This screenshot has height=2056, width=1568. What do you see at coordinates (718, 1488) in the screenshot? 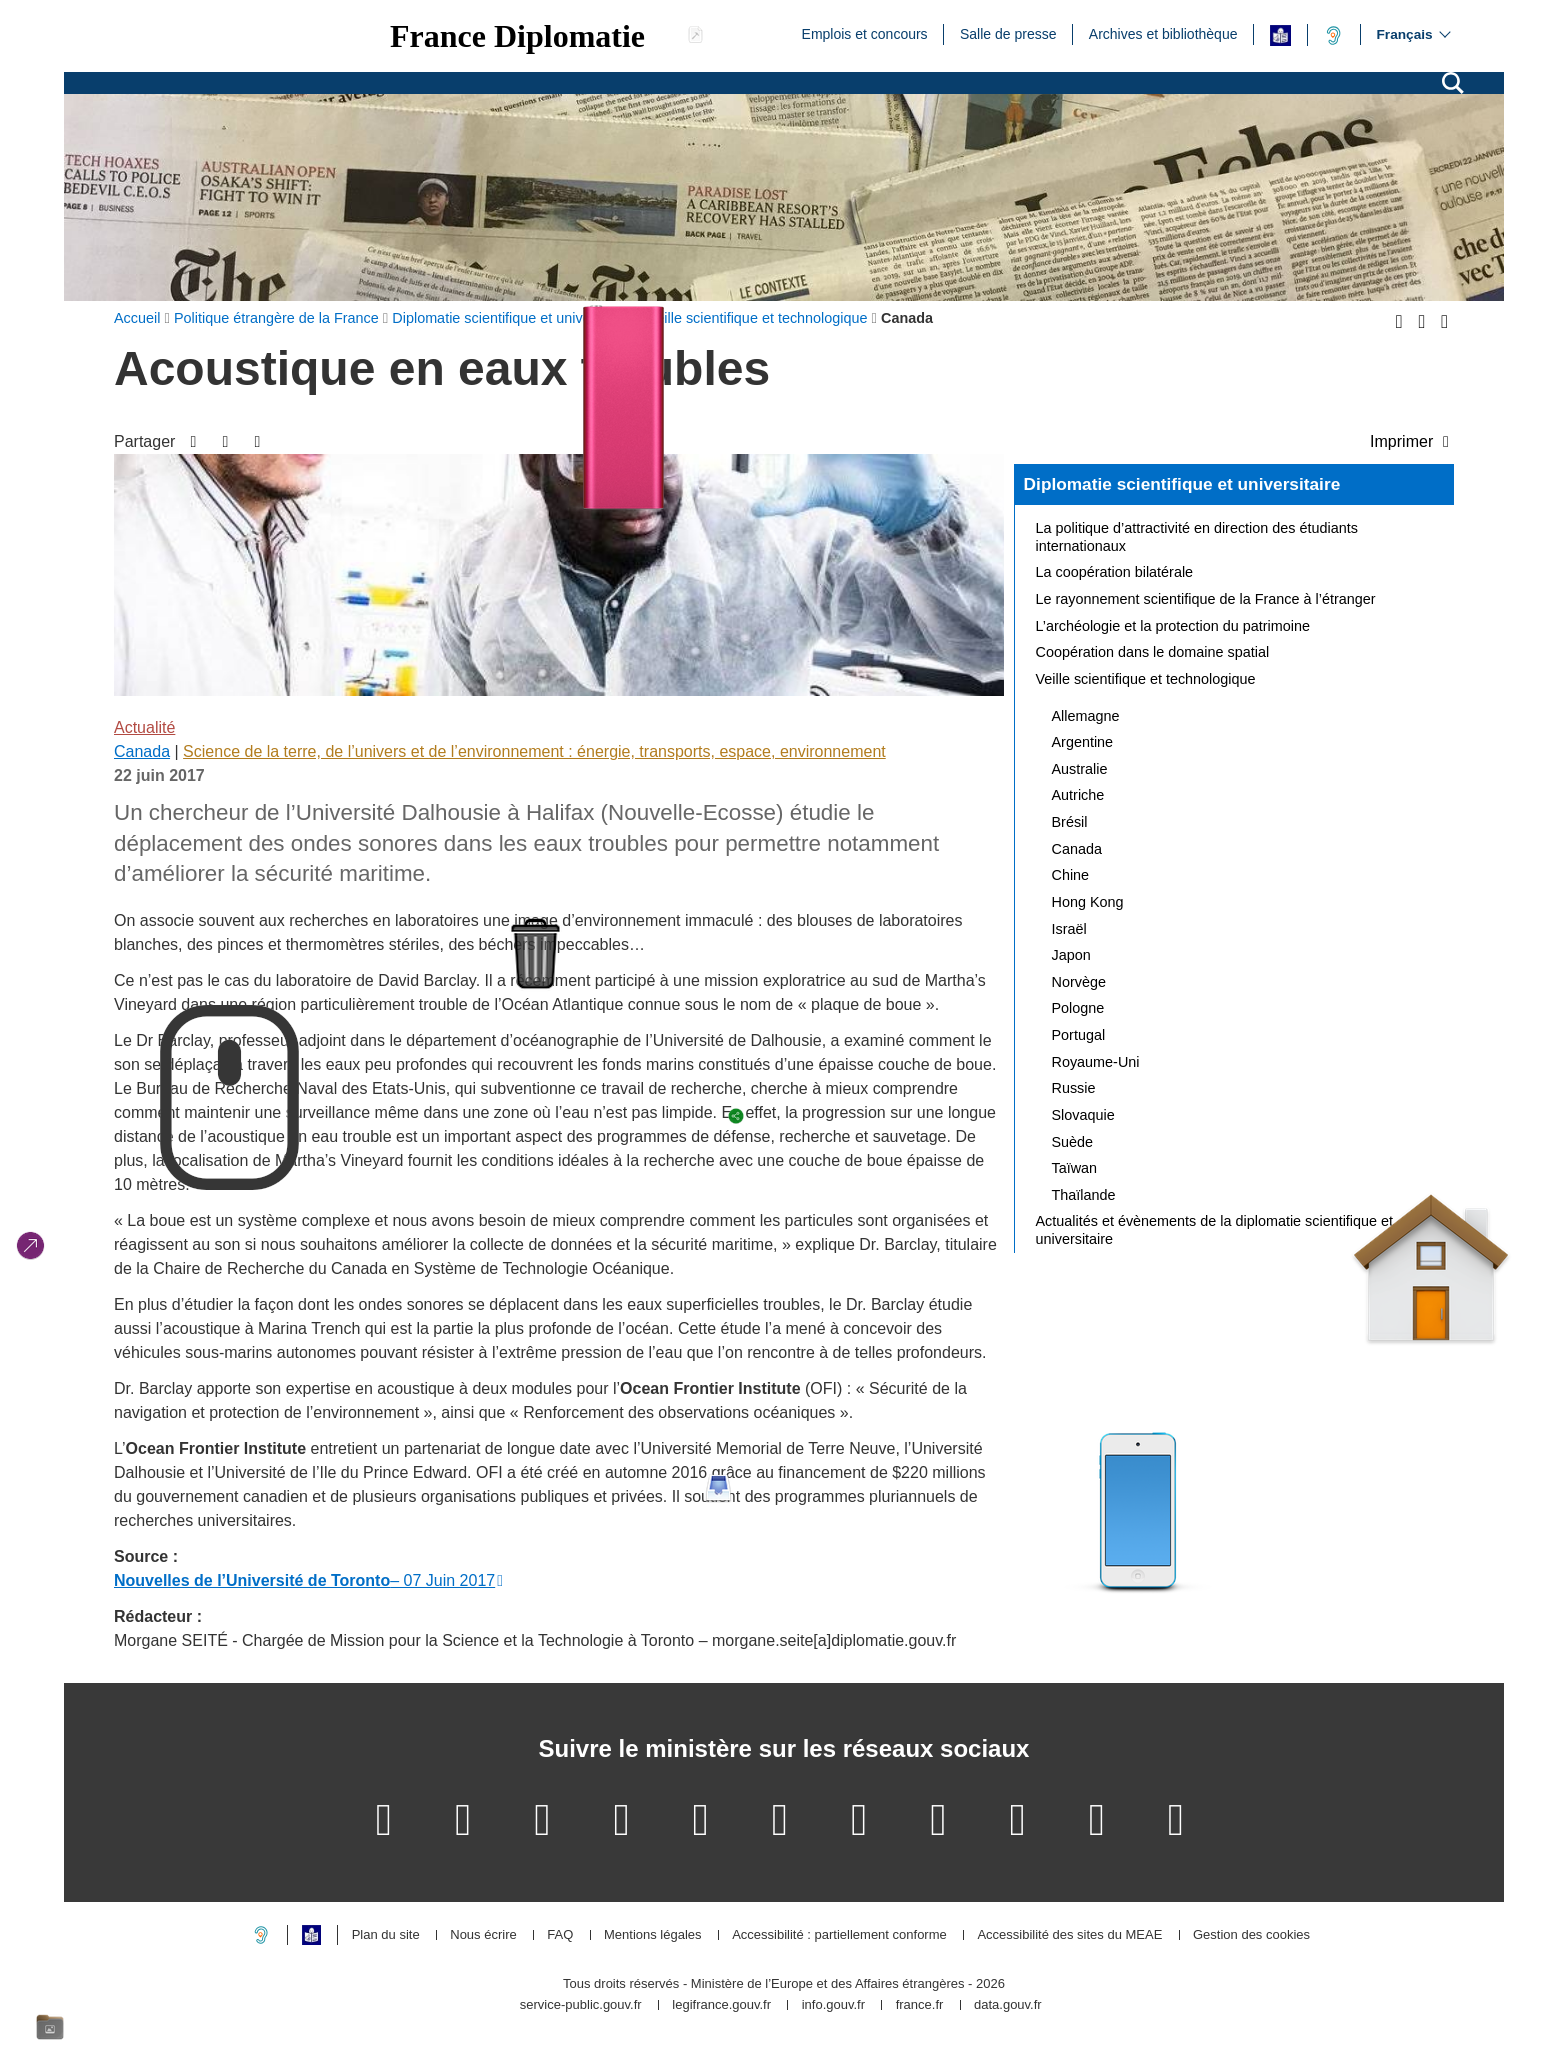
I see `access your email inbox` at bounding box center [718, 1488].